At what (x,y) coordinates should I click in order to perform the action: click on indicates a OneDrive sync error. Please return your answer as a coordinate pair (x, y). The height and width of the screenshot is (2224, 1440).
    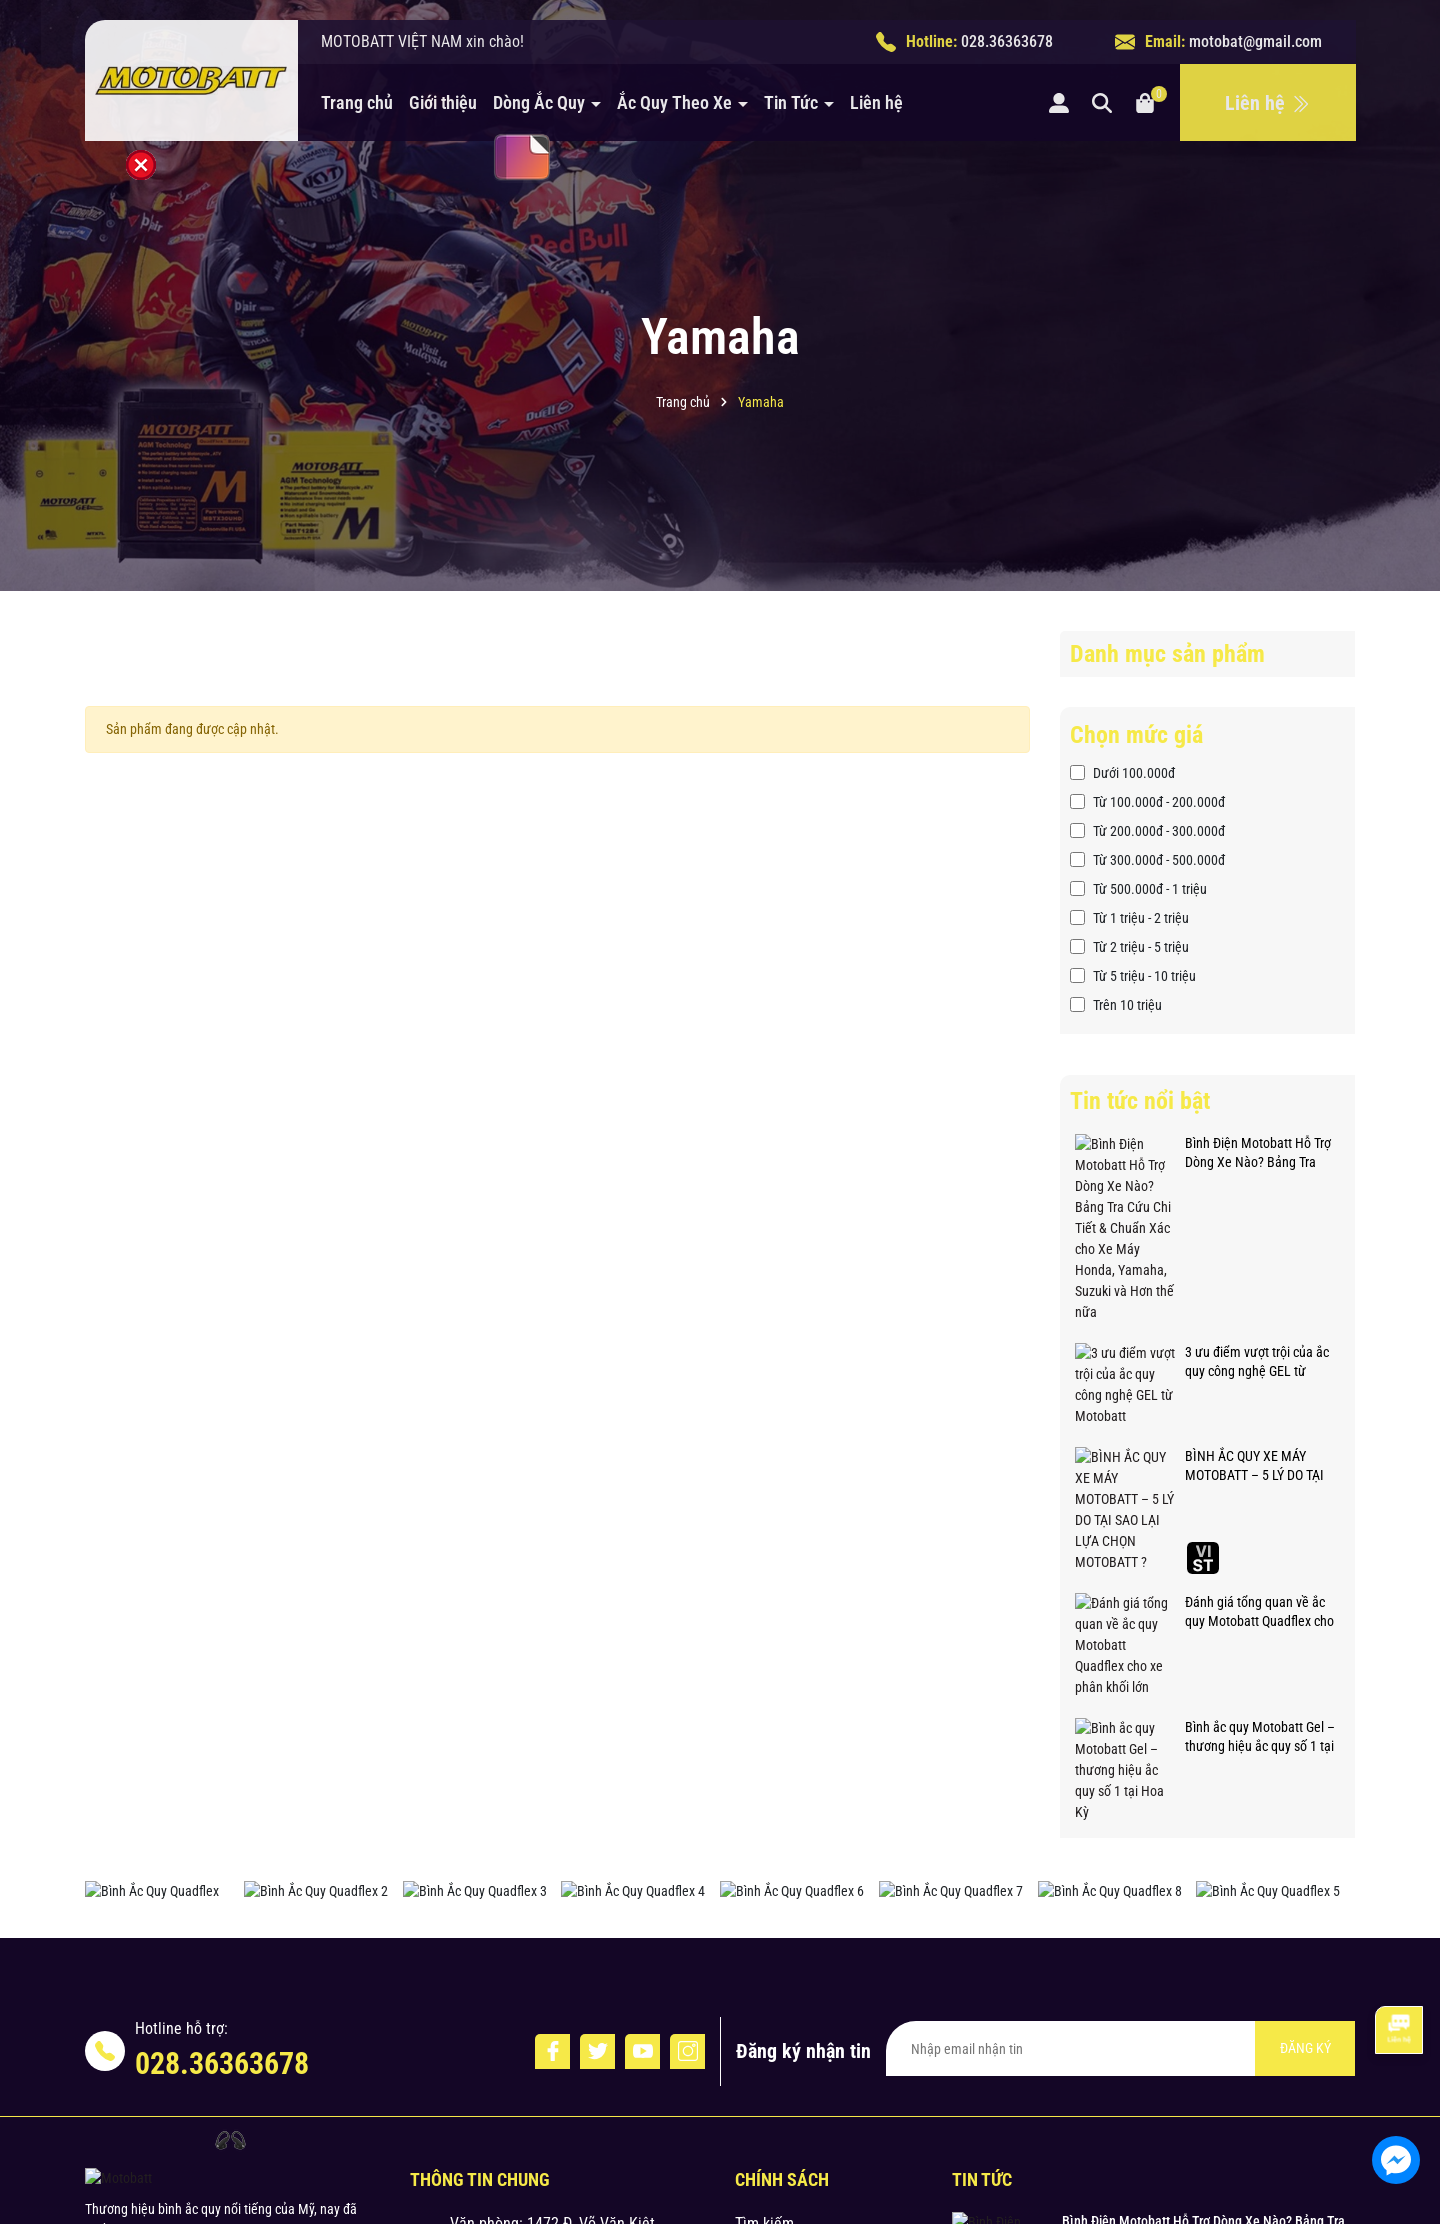
    Looking at the image, I should click on (141, 165).